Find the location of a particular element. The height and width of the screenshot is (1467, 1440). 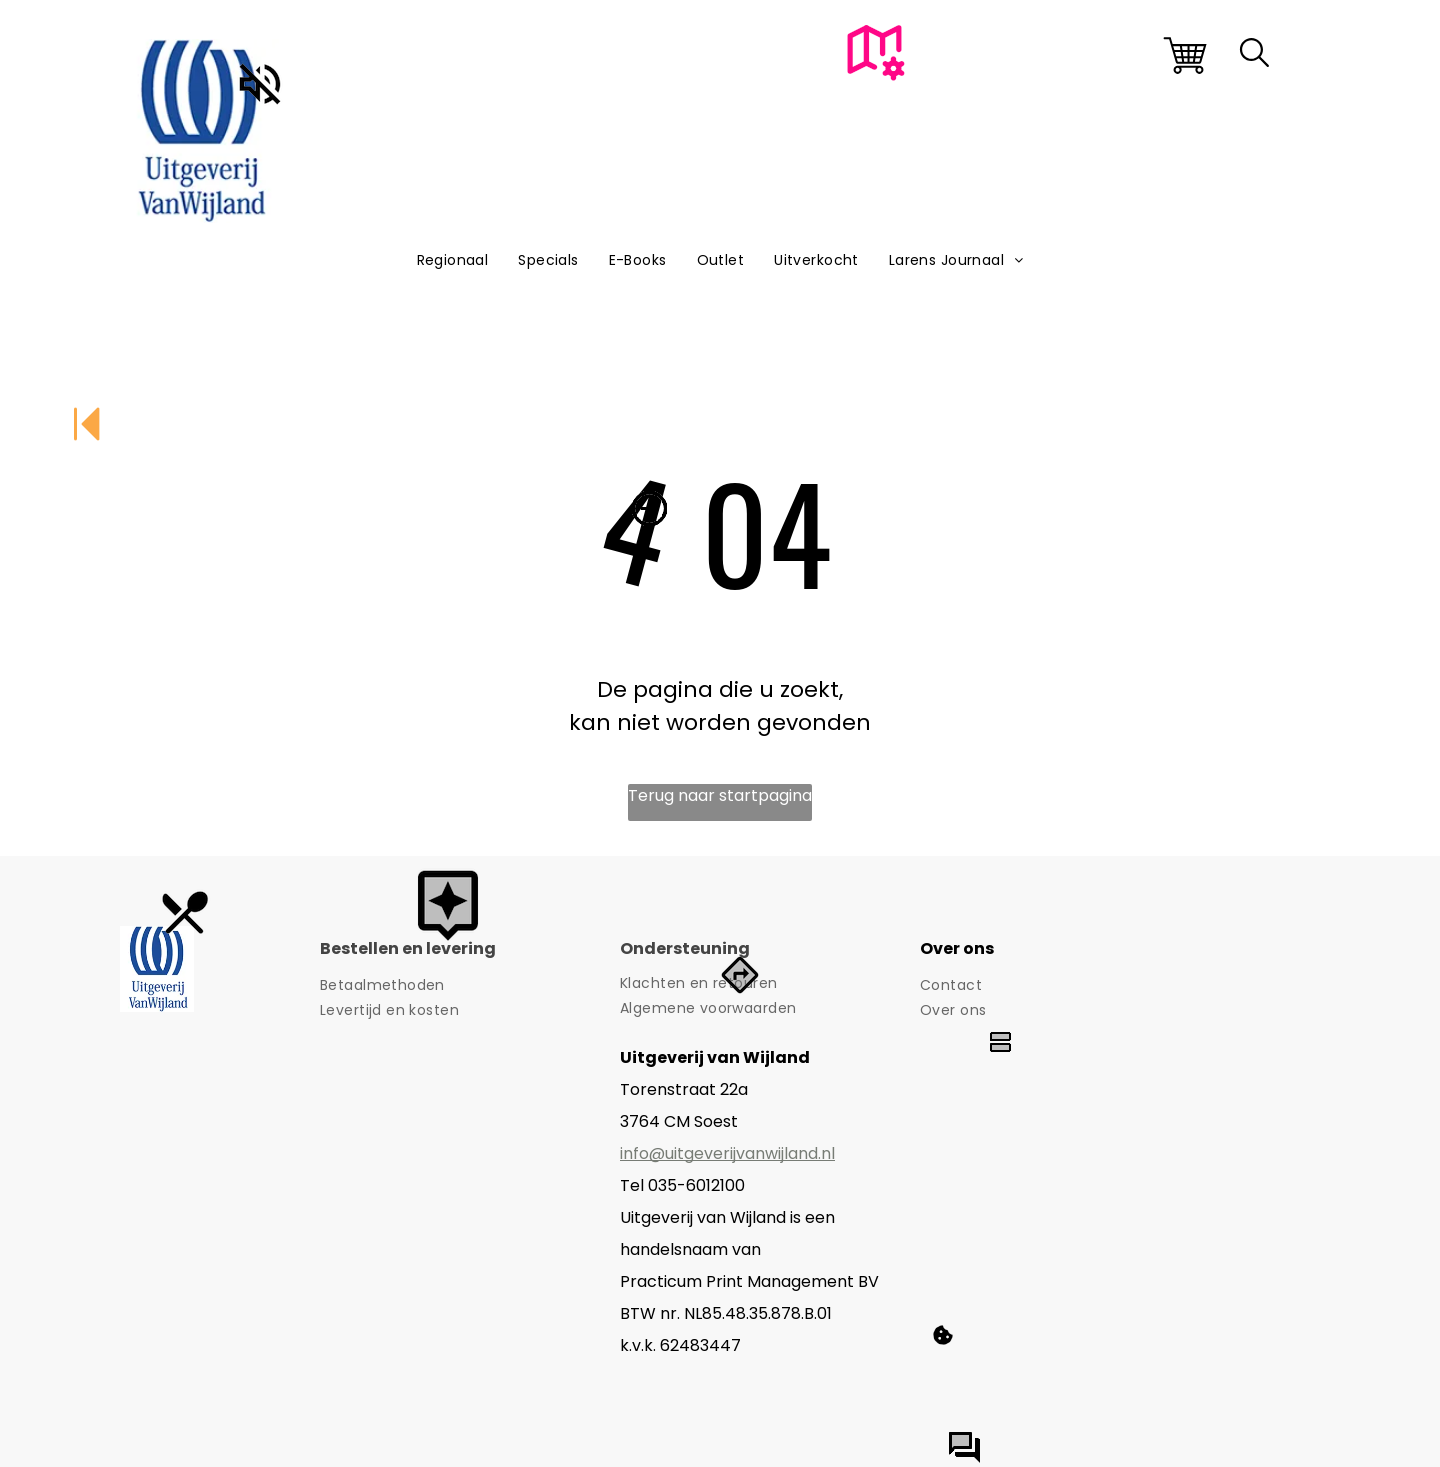

find nearby restaurants is located at coordinates (184, 912).